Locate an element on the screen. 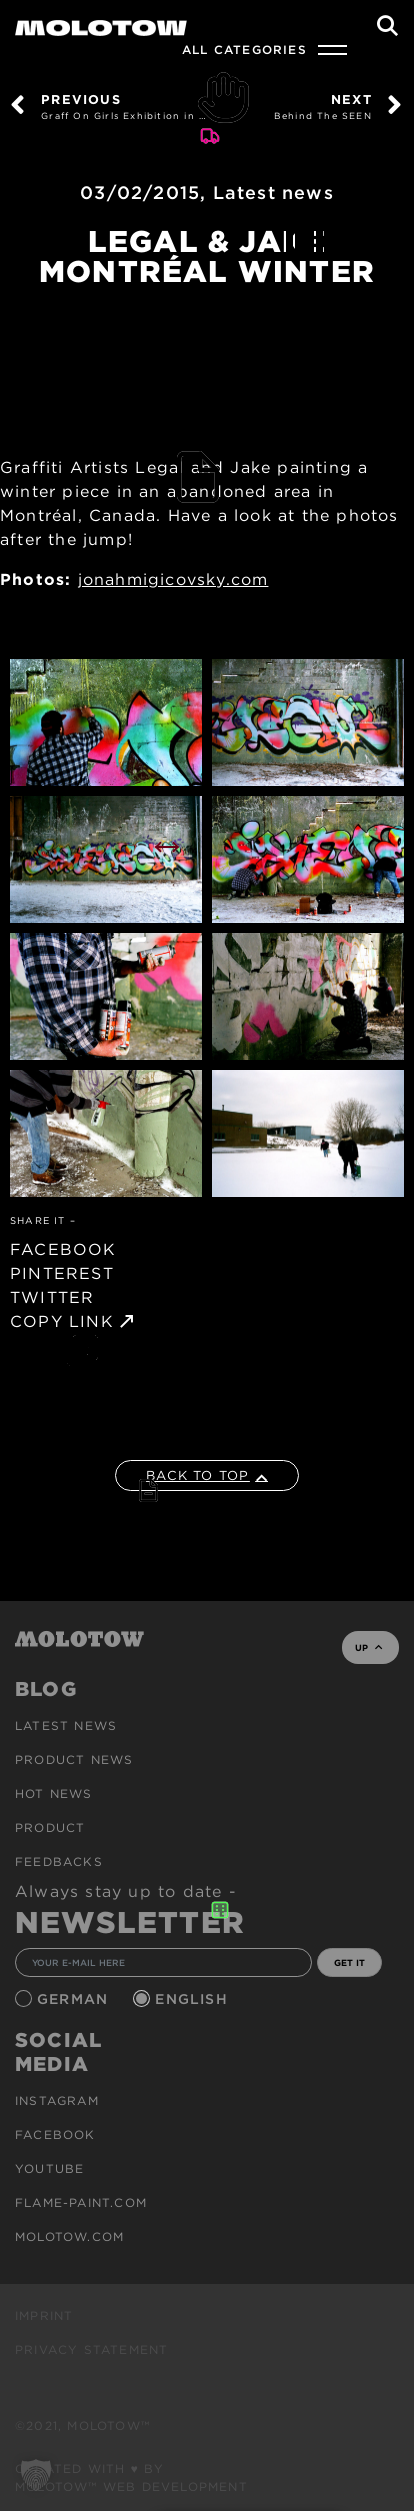 Image resolution: width=414 pixels, height=2511 pixels. view or open a file is located at coordinates (198, 477).